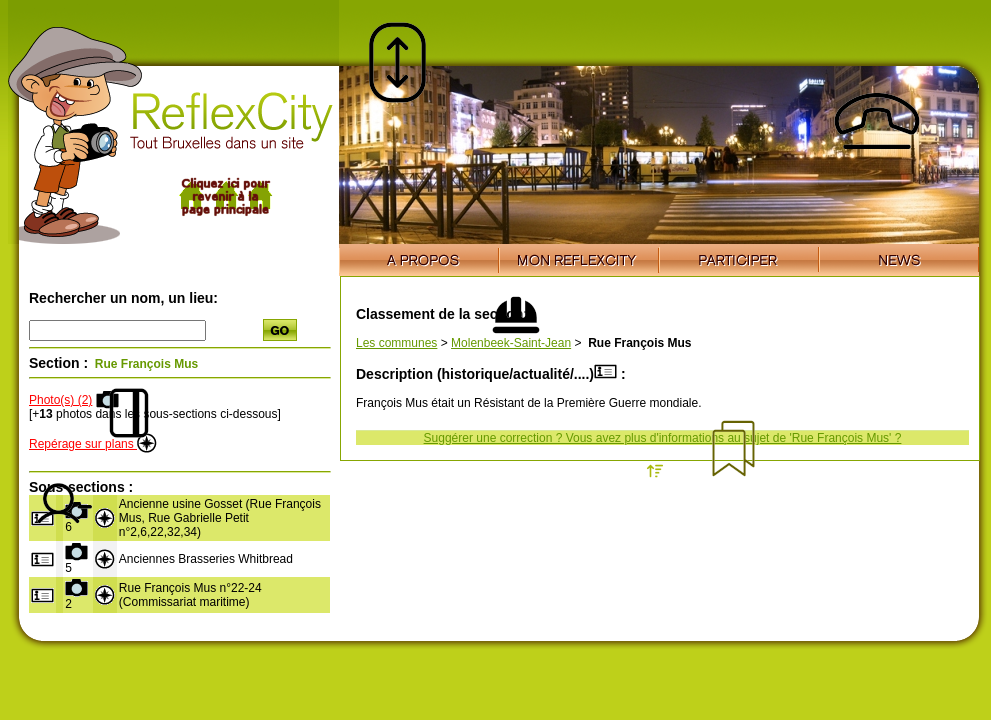 This screenshot has width=991, height=720. What do you see at coordinates (877, 121) in the screenshot?
I see `end or hang up a call` at bounding box center [877, 121].